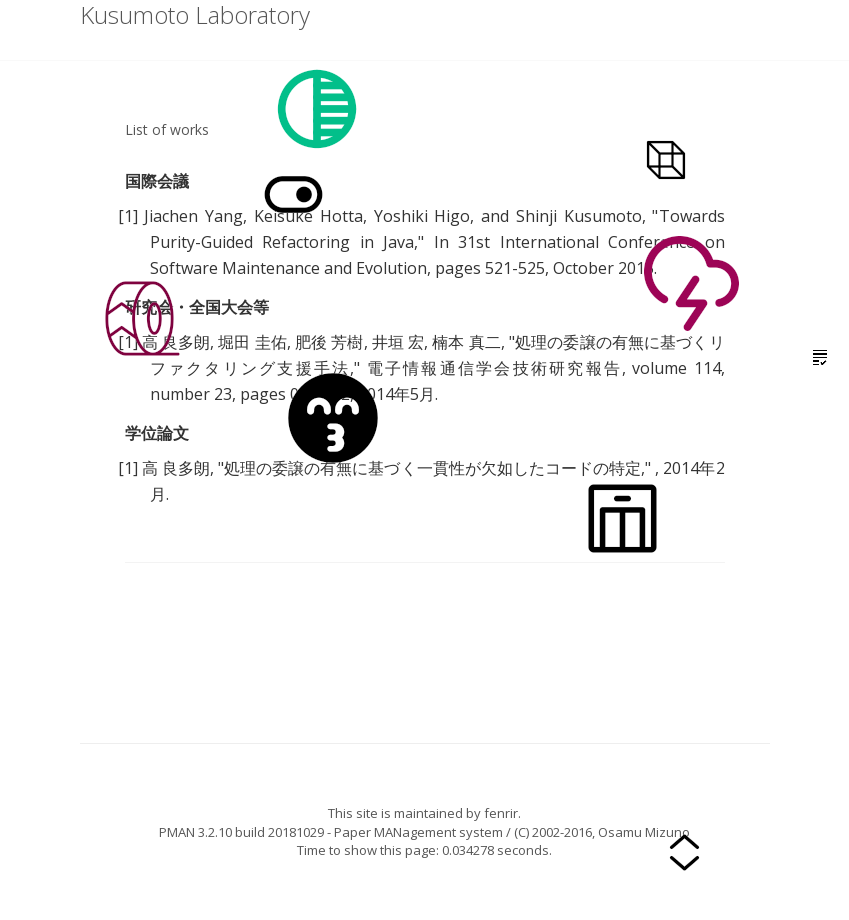 The height and width of the screenshot is (920, 849). What do you see at coordinates (317, 109) in the screenshot?
I see `adjust blur or focus settings` at bounding box center [317, 109].